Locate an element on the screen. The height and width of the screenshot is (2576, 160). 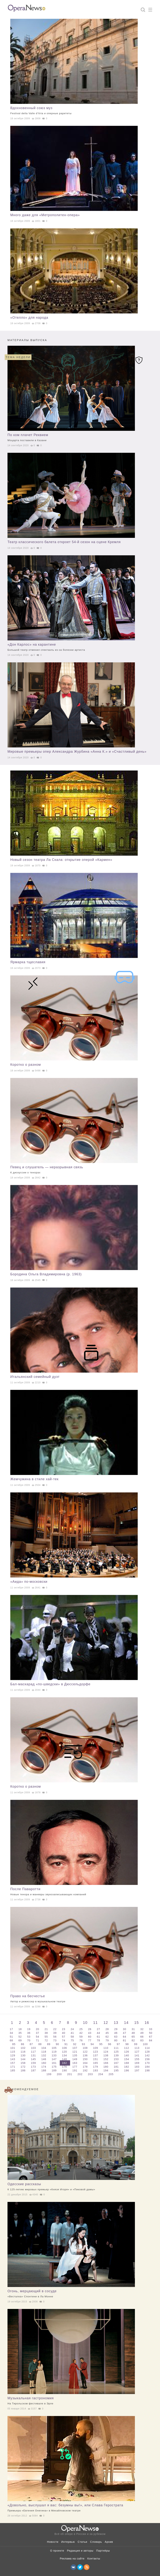
restart the current debug frame is located at coordinates (73, 1751).